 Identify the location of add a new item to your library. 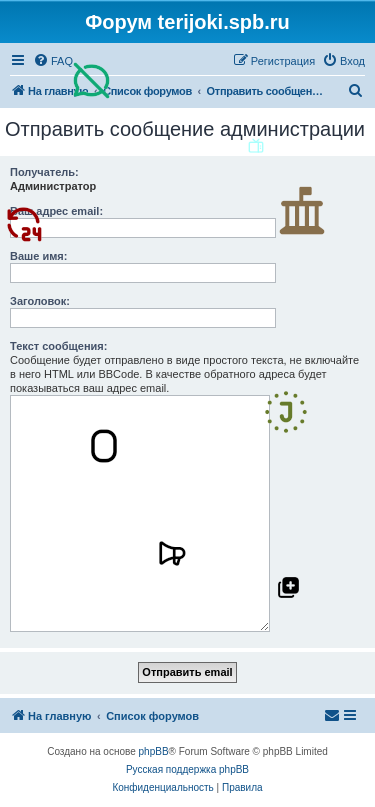
(288, 587).